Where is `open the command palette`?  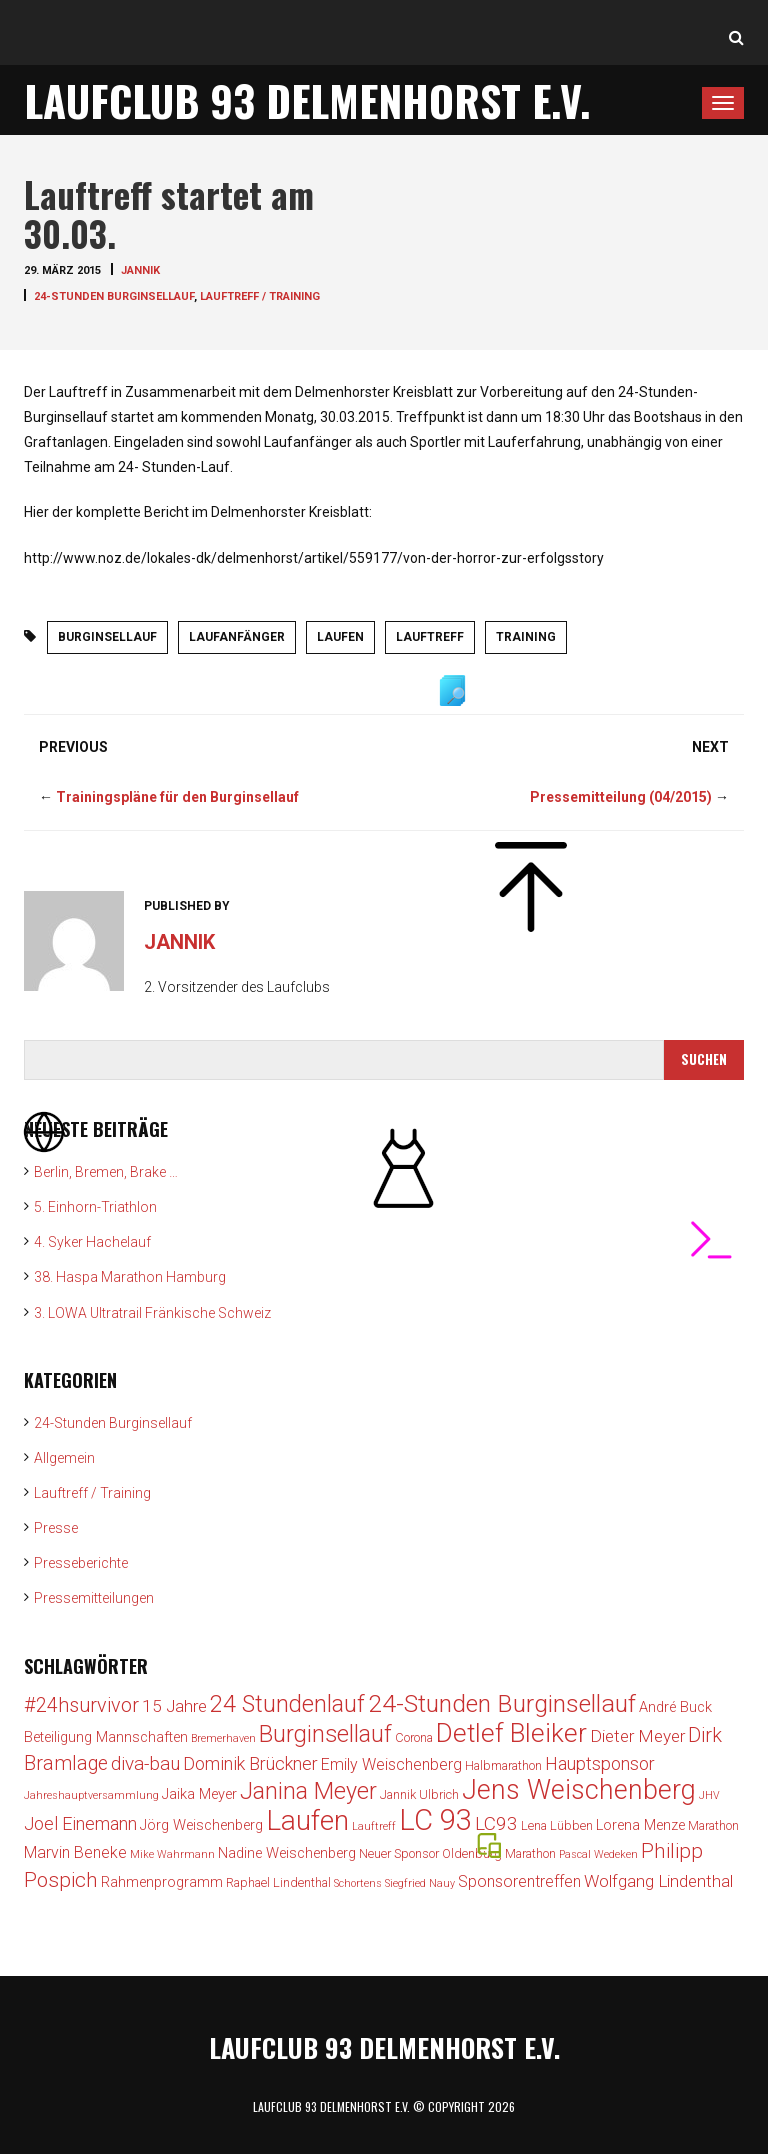 open the command palette is located at coordinates (711, 1239).